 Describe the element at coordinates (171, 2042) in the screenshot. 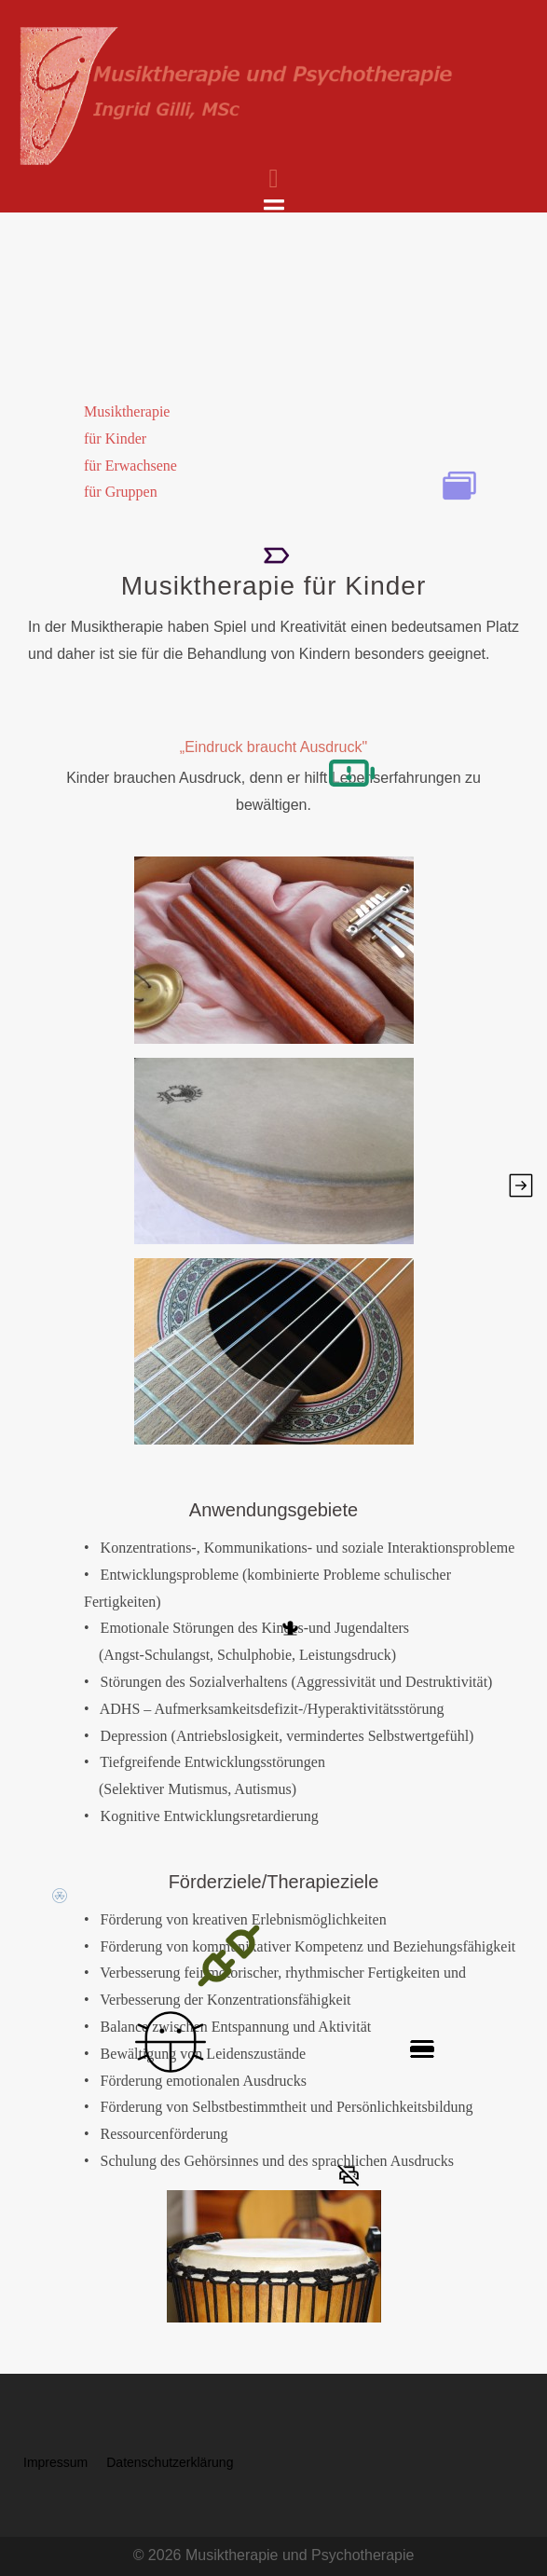

I see `report a bug or issue` at that location.